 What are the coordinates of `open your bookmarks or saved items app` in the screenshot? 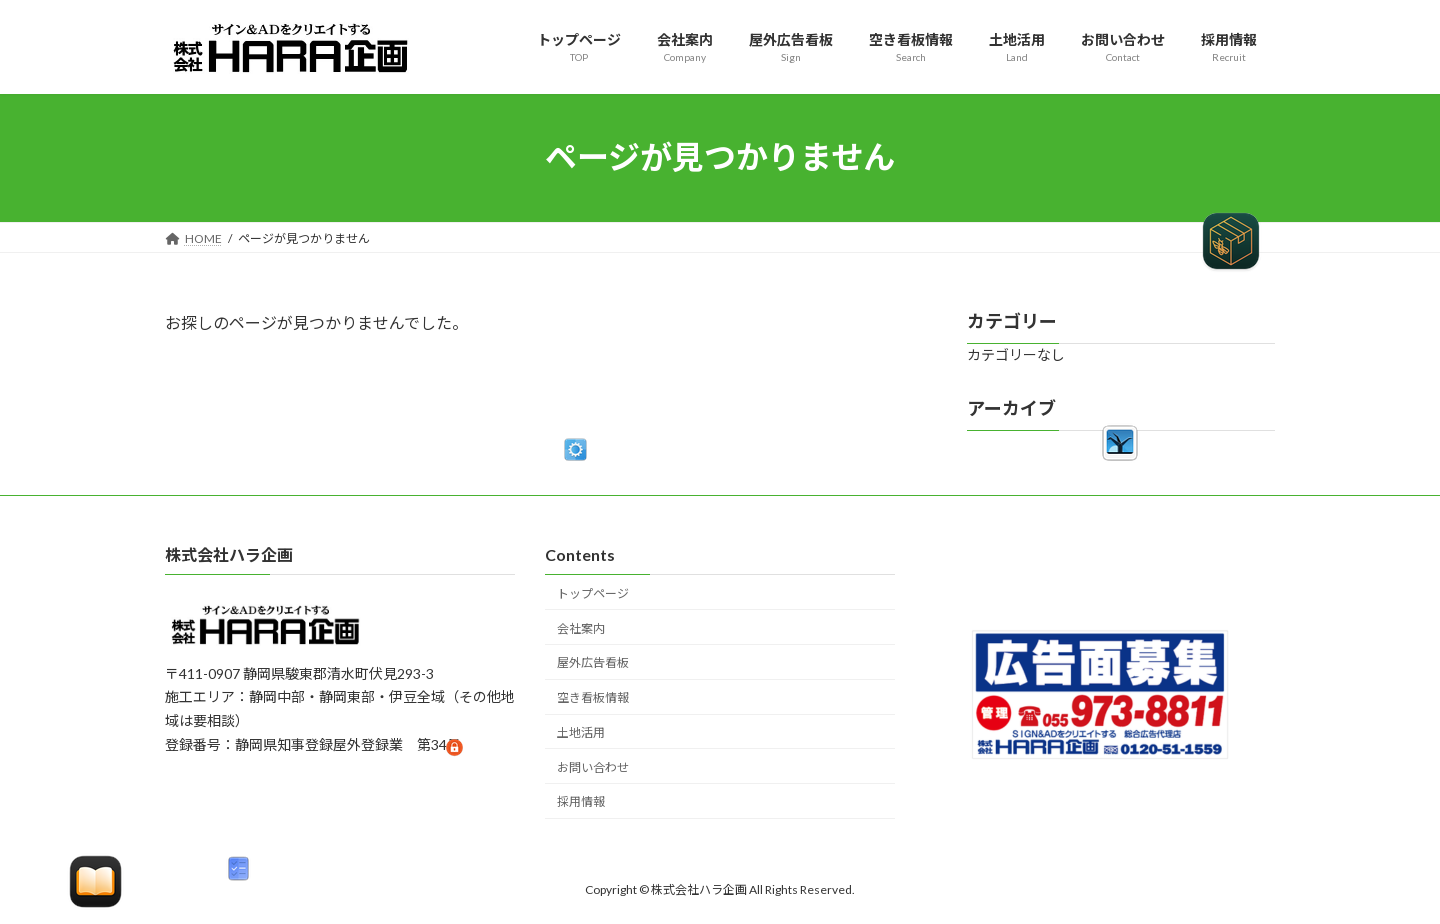 It's located at (238, 868).